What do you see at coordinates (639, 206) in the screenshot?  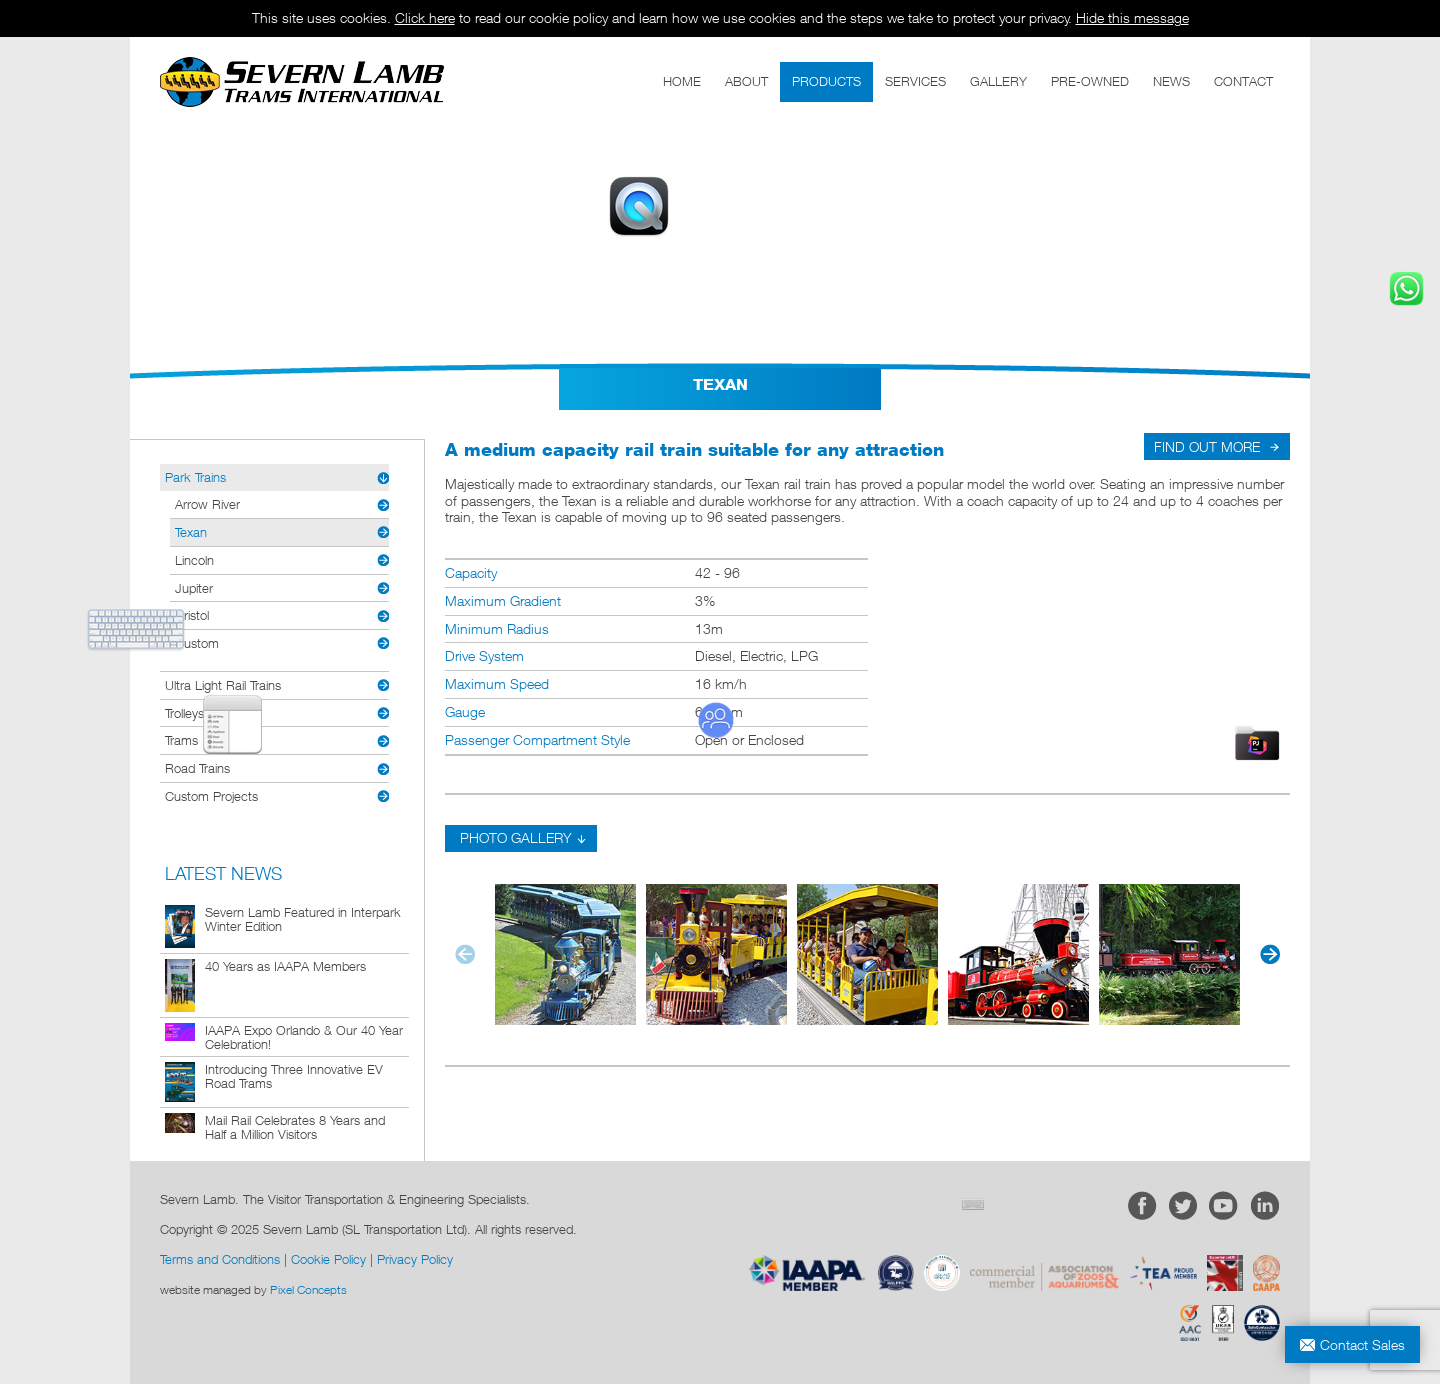 I see `open QuickTime Player to watch videos` at bounding box center [639, 206].